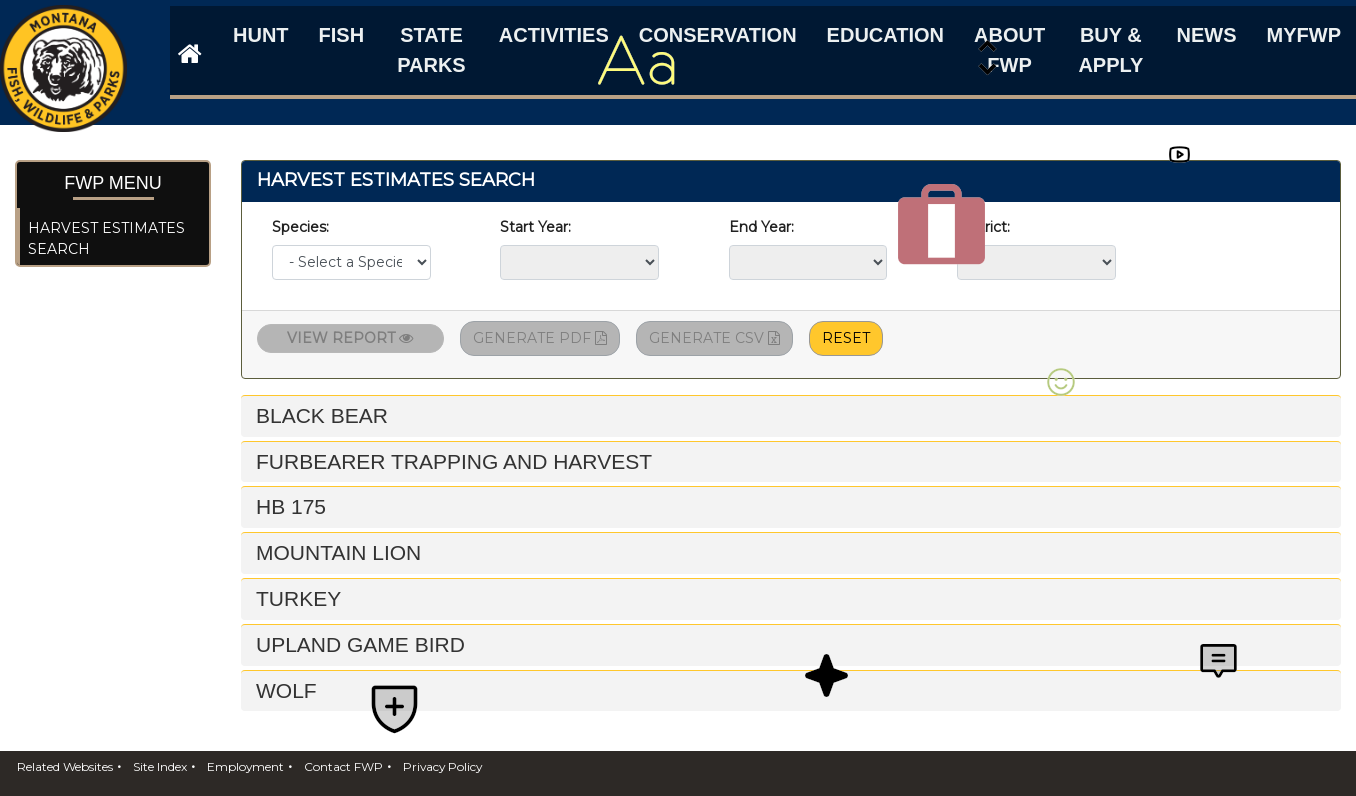 The image size is (1356, 796). I want to click on open chat or messaging, so click(1218, 659).